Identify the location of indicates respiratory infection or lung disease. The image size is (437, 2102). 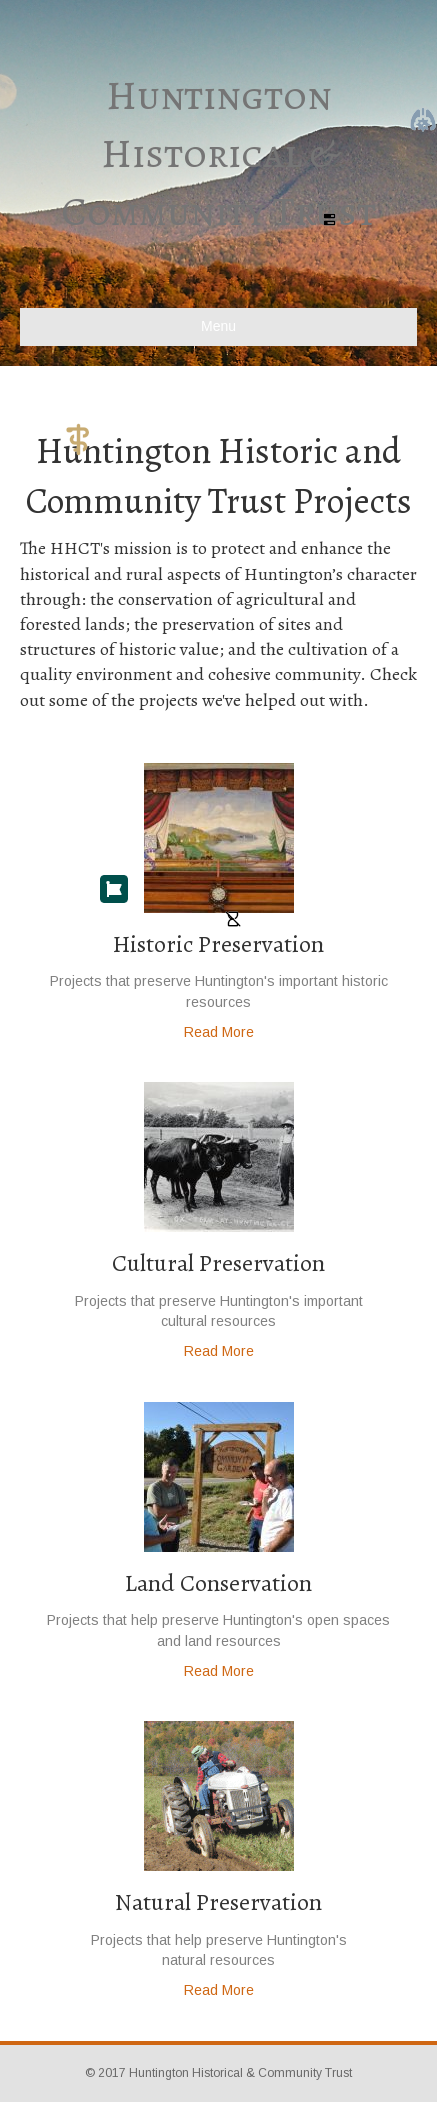
(423, 119).